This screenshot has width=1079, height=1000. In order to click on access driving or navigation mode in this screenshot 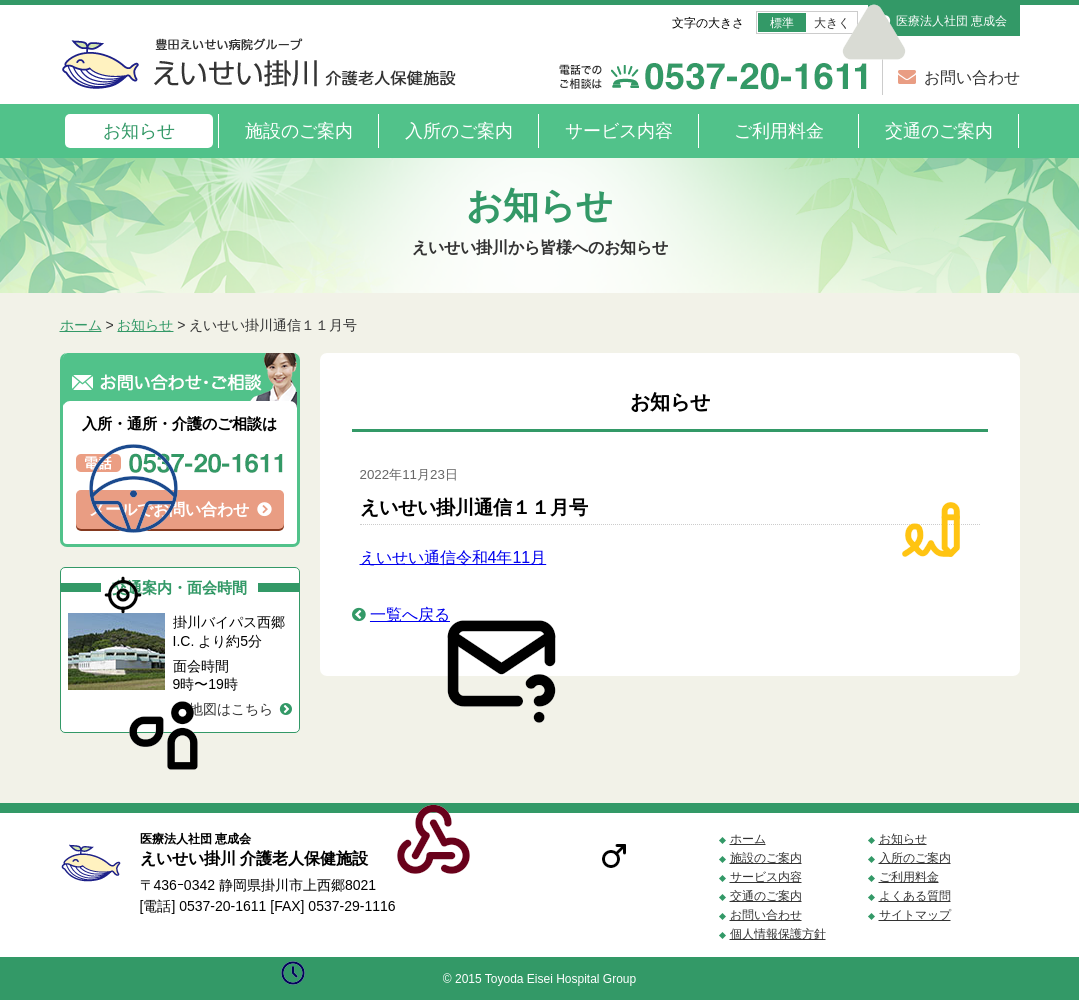, I will do `click(133, 488)`.